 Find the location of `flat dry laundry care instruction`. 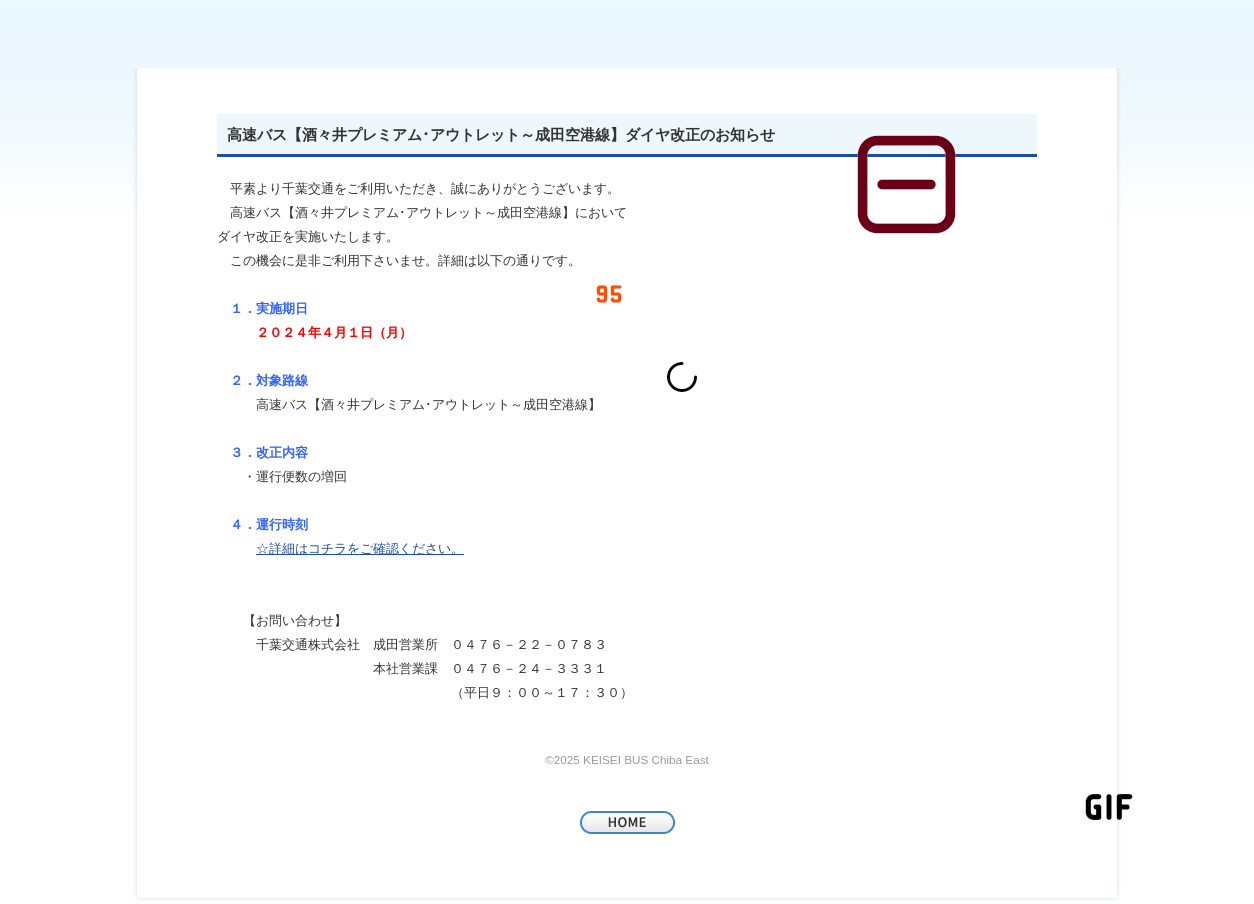

flat dry laundry care instruction is located at coordinates (906, 184).